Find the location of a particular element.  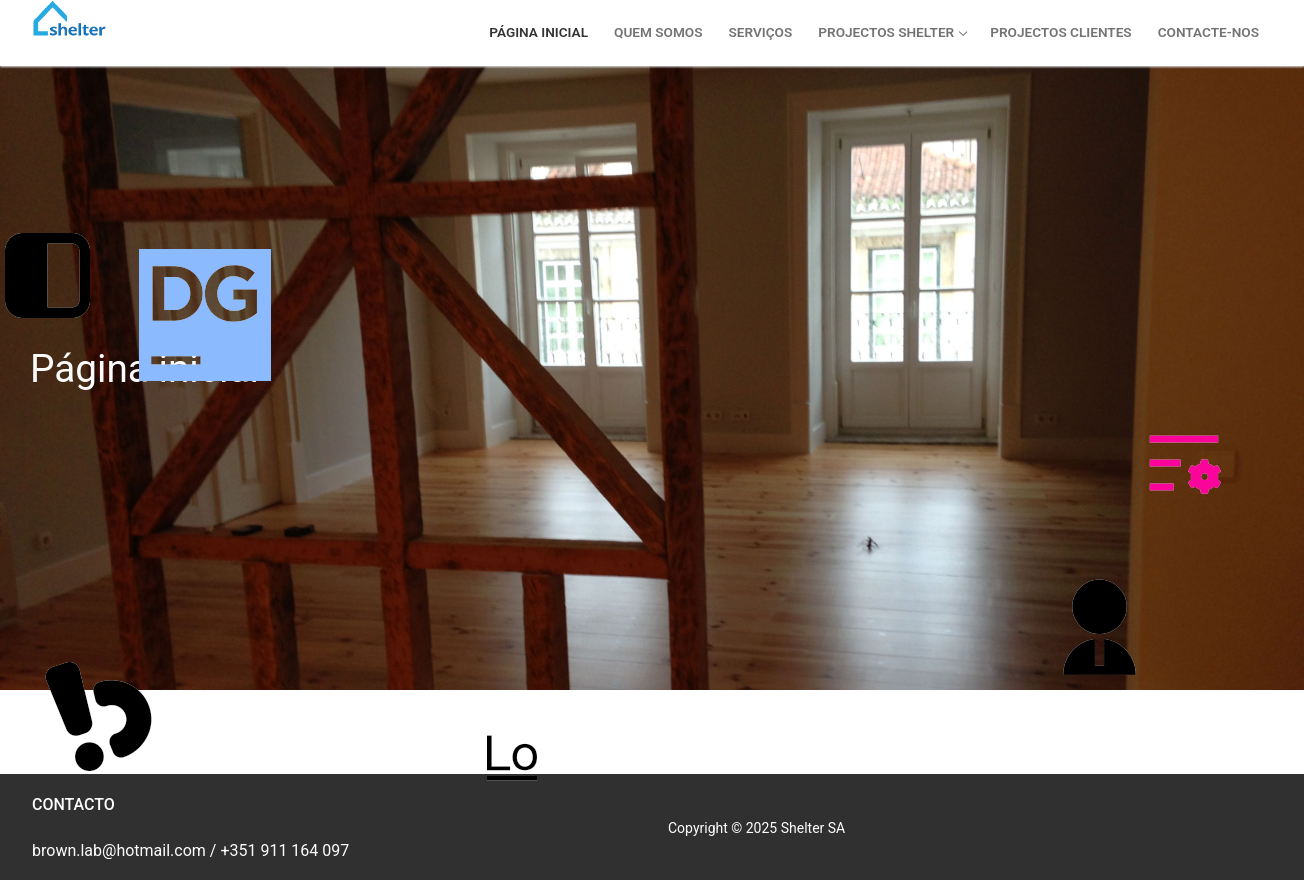

access list settings or preferences is located at coordinates (1184, 463).